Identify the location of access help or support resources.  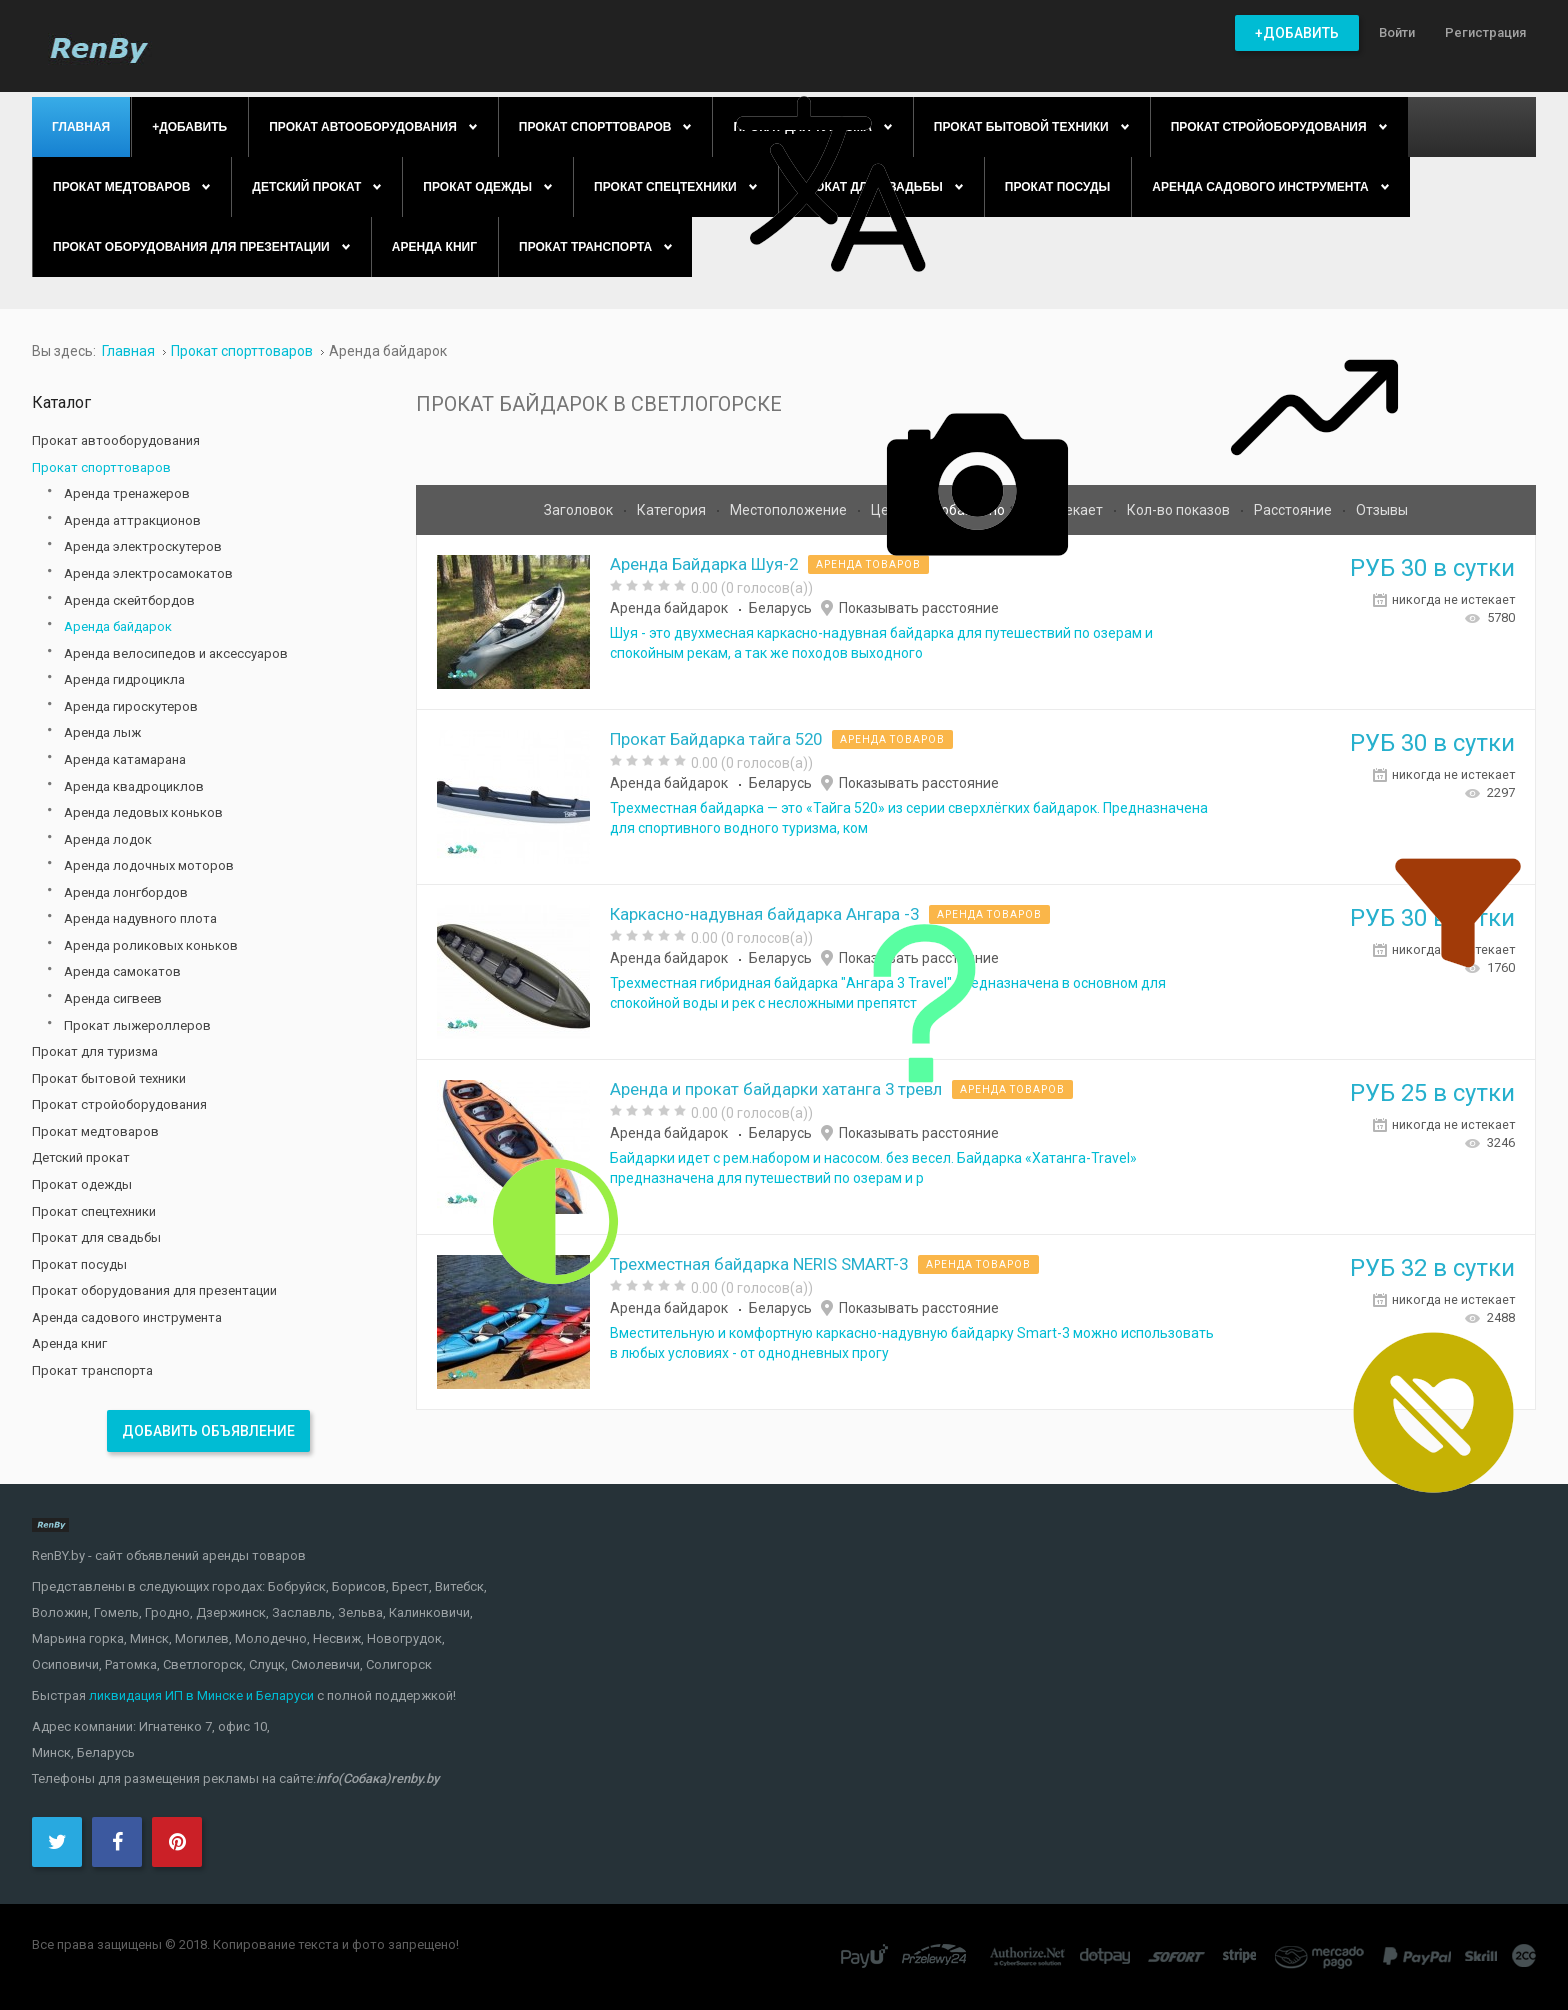
(924, 1008).